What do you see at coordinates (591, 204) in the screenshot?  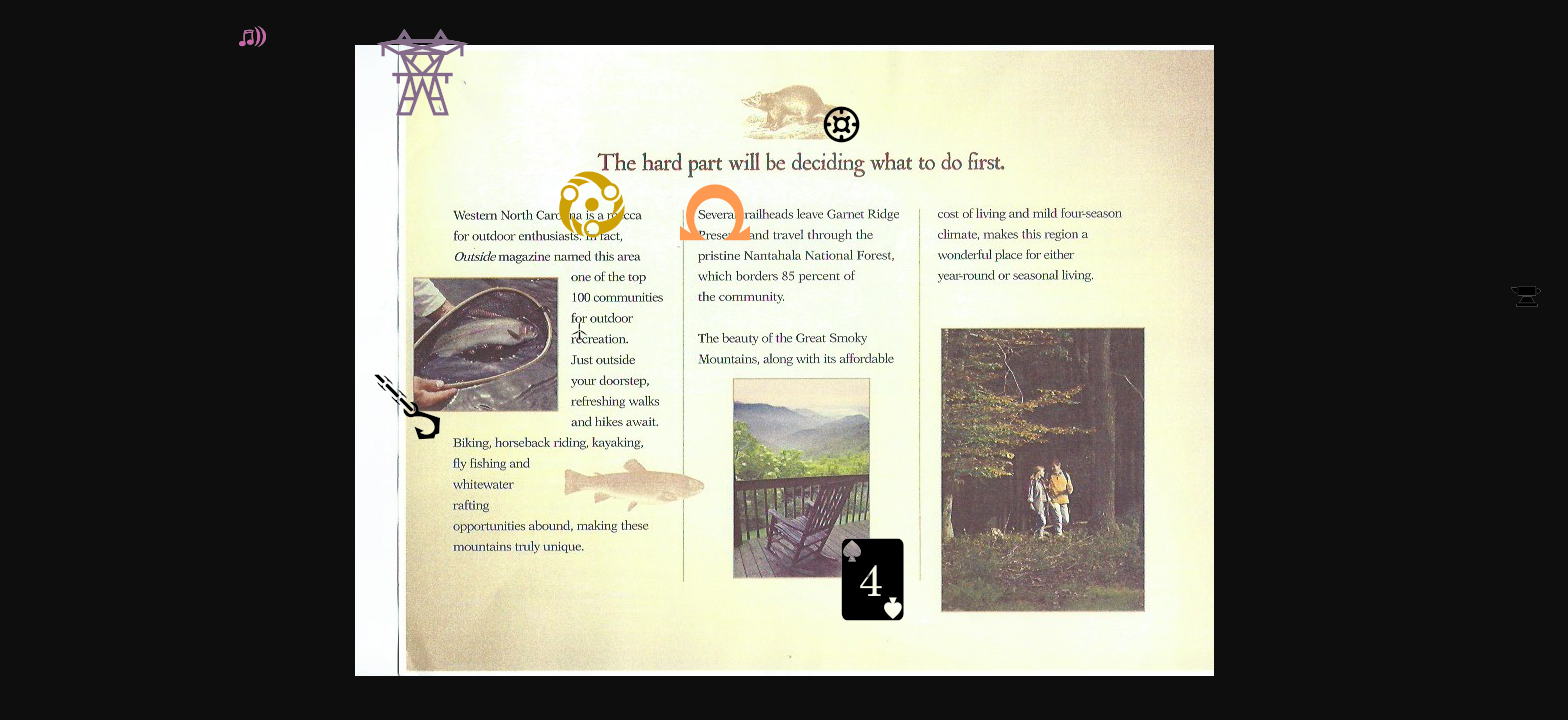 I see `decorative symbol representing infinity or interconnection` at bounding box center [591, 204].